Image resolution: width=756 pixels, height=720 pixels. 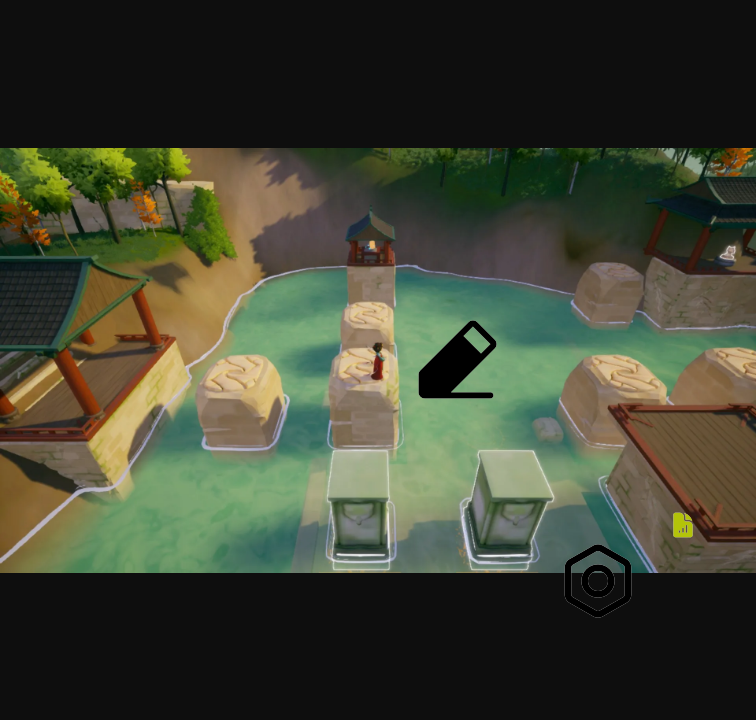 I want to click on view document analytics or statistics, so click(x=683, y=525).